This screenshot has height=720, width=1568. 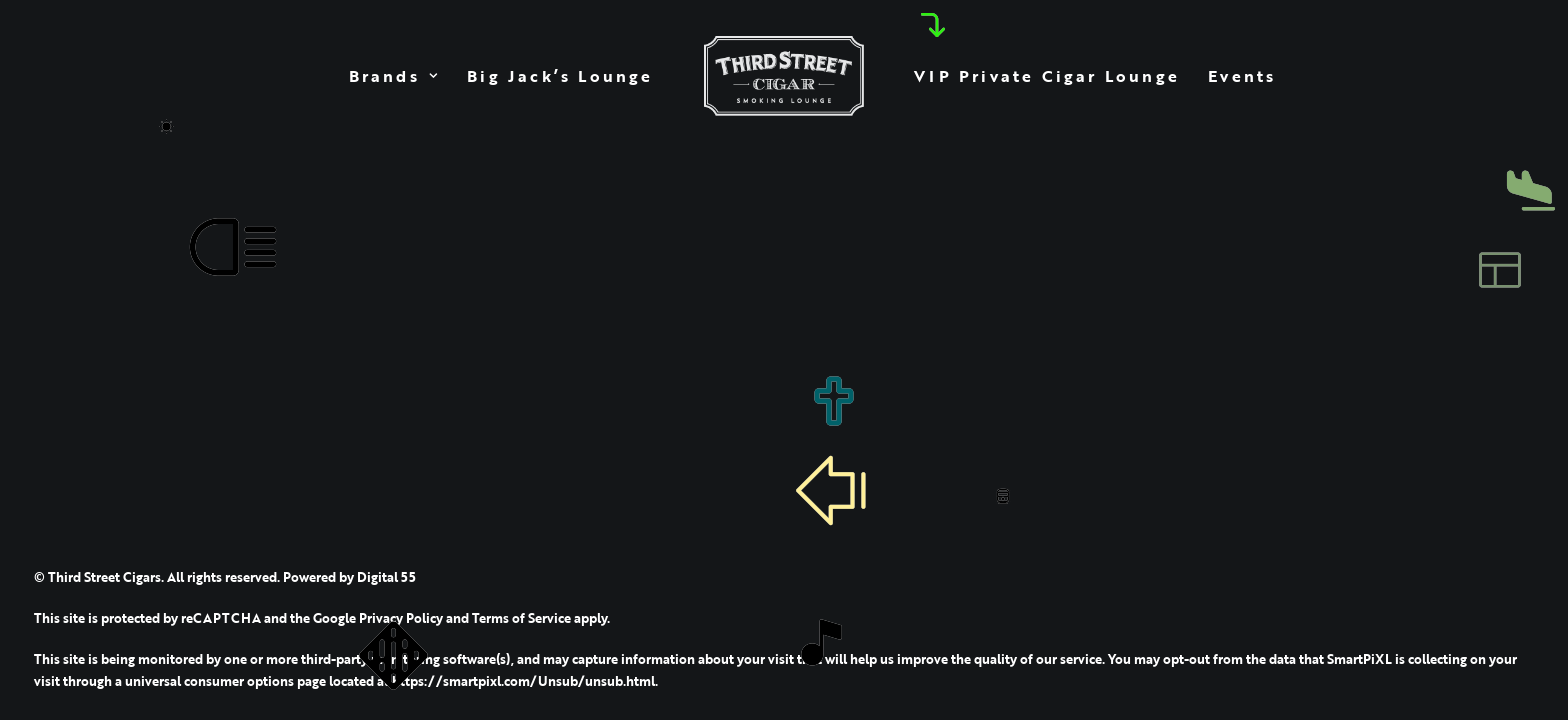 I want to click on go back to the previous screen, so click(x=833, y=490).